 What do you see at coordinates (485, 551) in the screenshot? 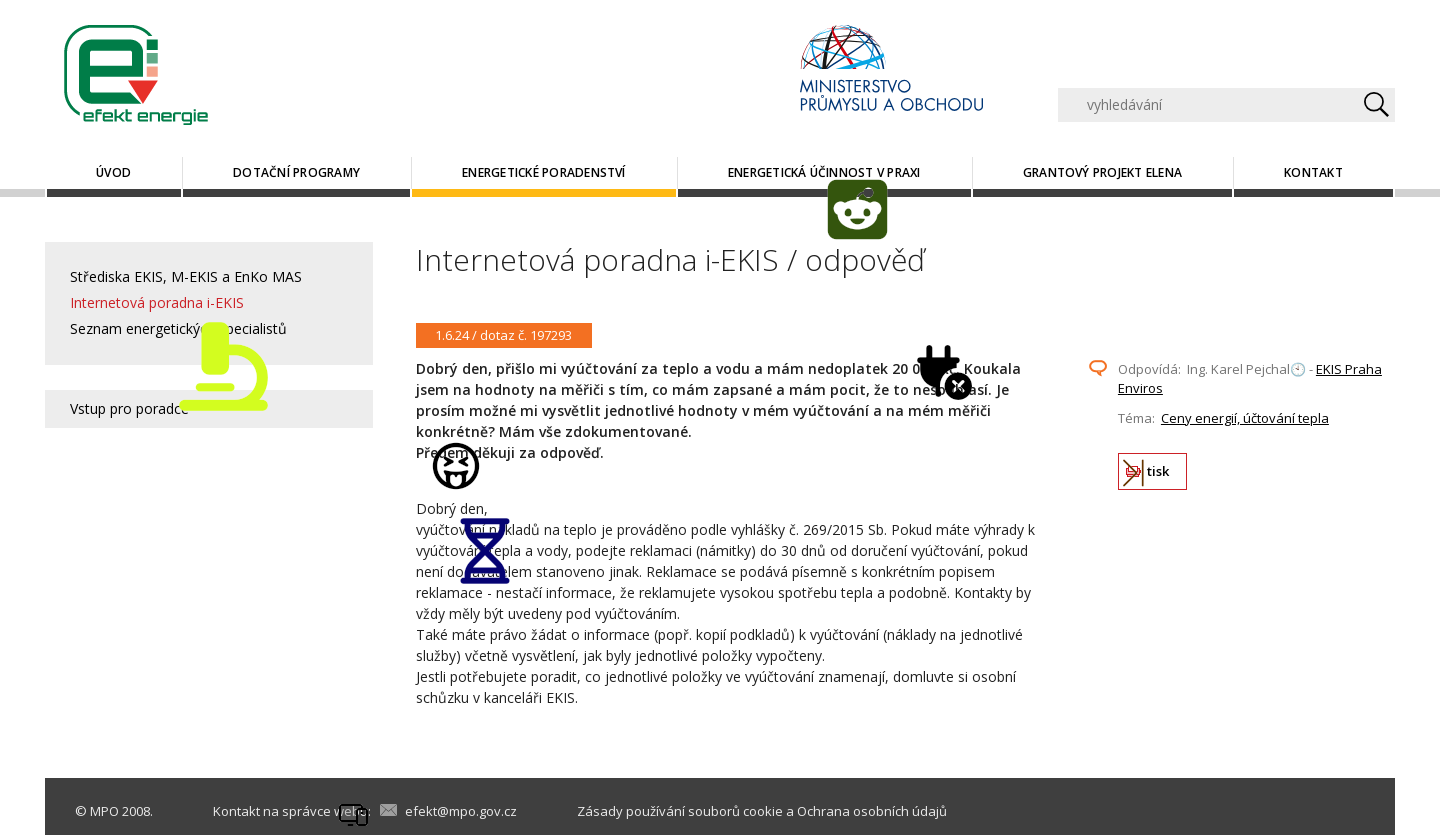
I see `indicates a process is in progress` at bounding box center [485, 551].